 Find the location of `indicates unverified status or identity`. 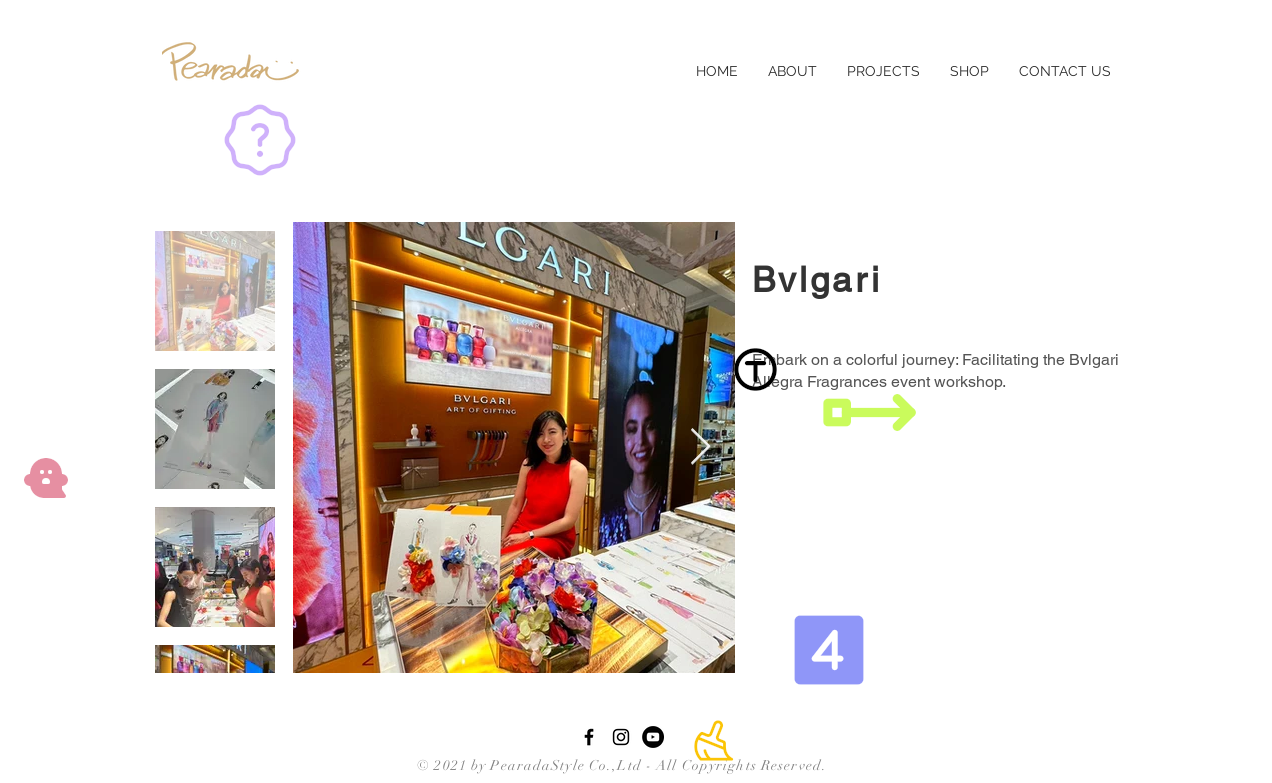

indicates unverified status or identity is located at coordinates (260, 140).